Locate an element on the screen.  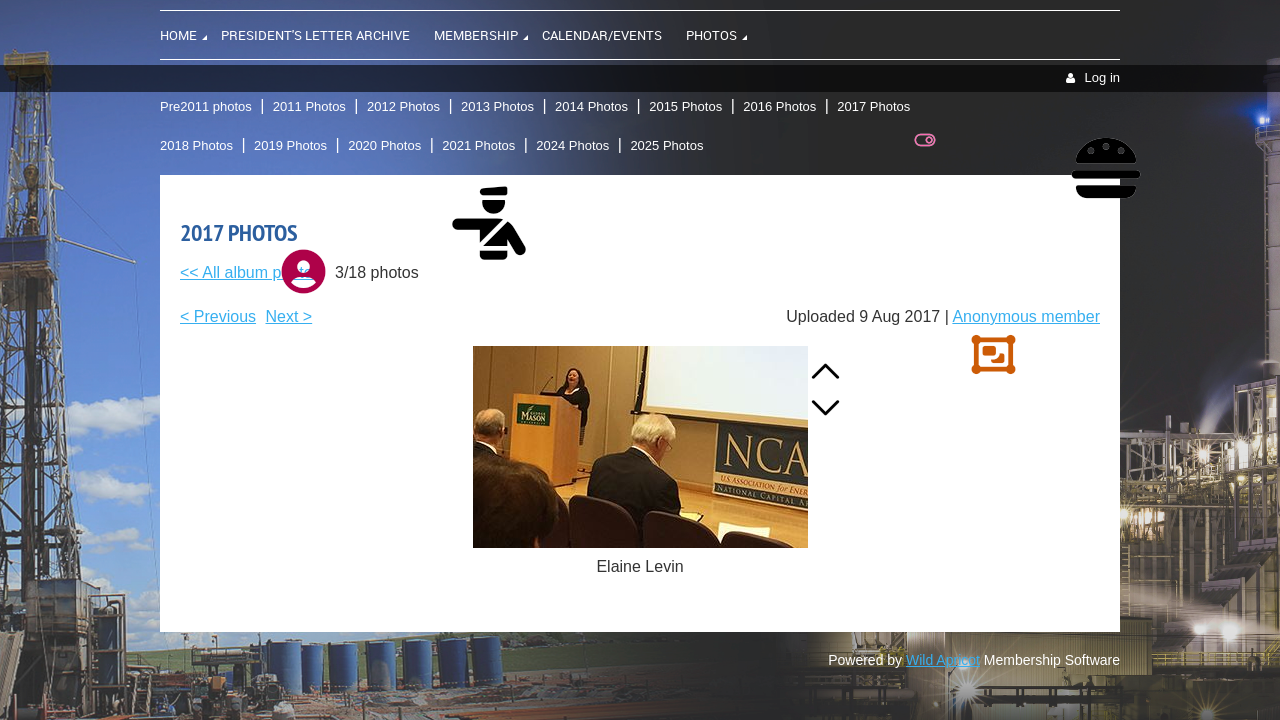
view your profile is located at coordinates (303, 271).